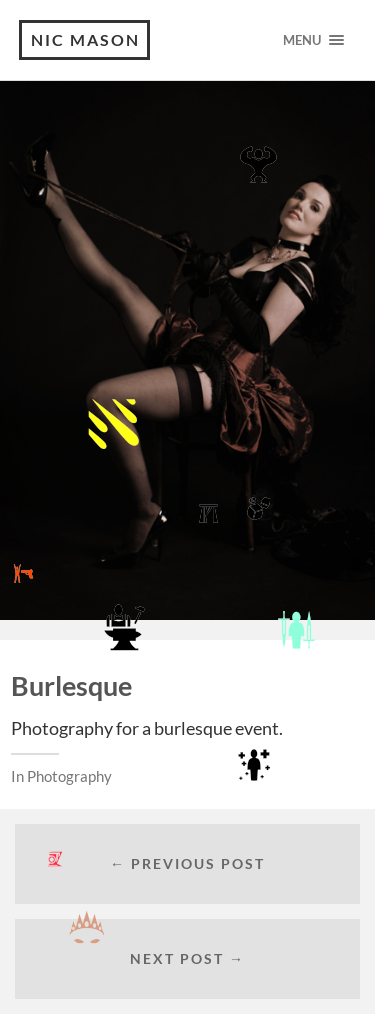 This screenshot has width=375, height=1014. I want to click on roll dice or randomize outcome, so click(258, 508).